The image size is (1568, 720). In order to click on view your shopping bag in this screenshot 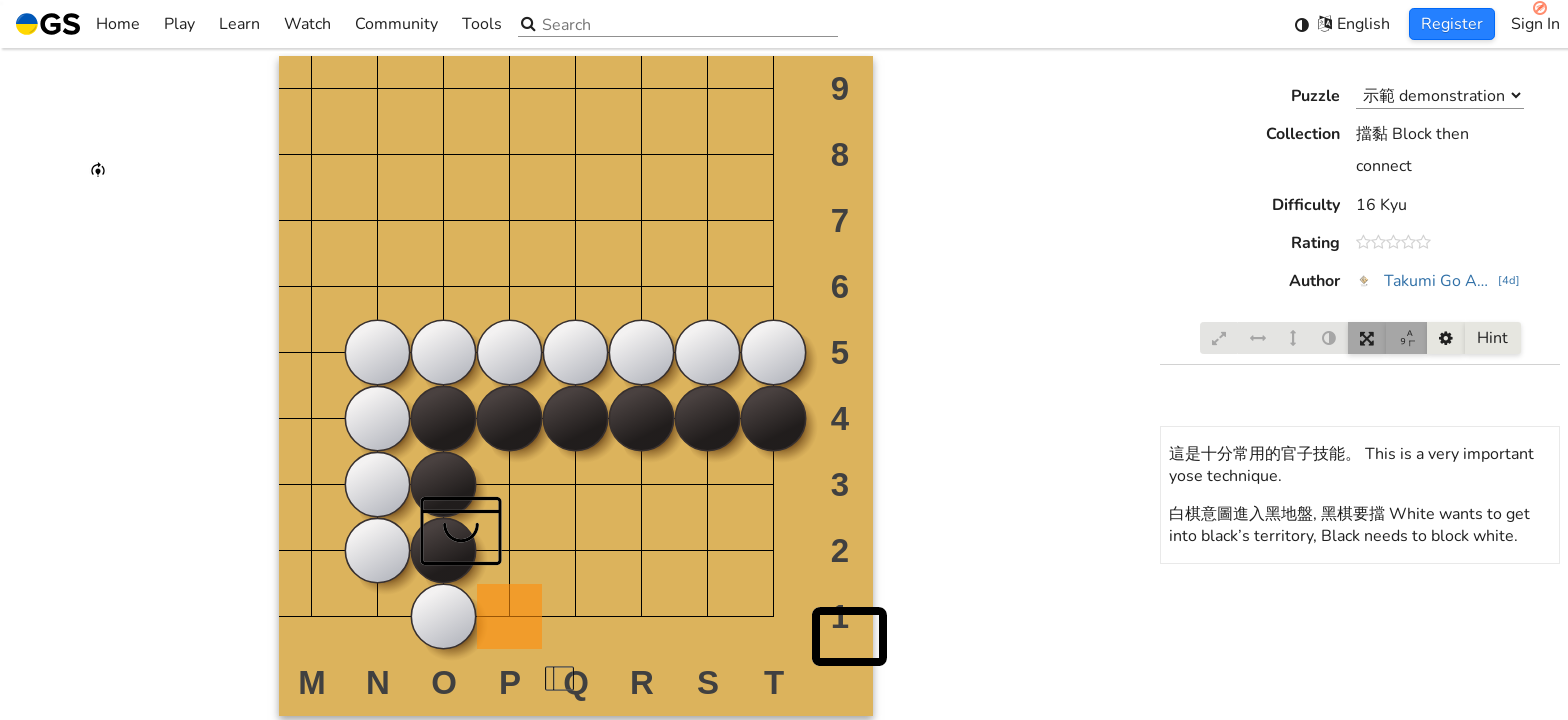, I will do `click(461, 531)`.